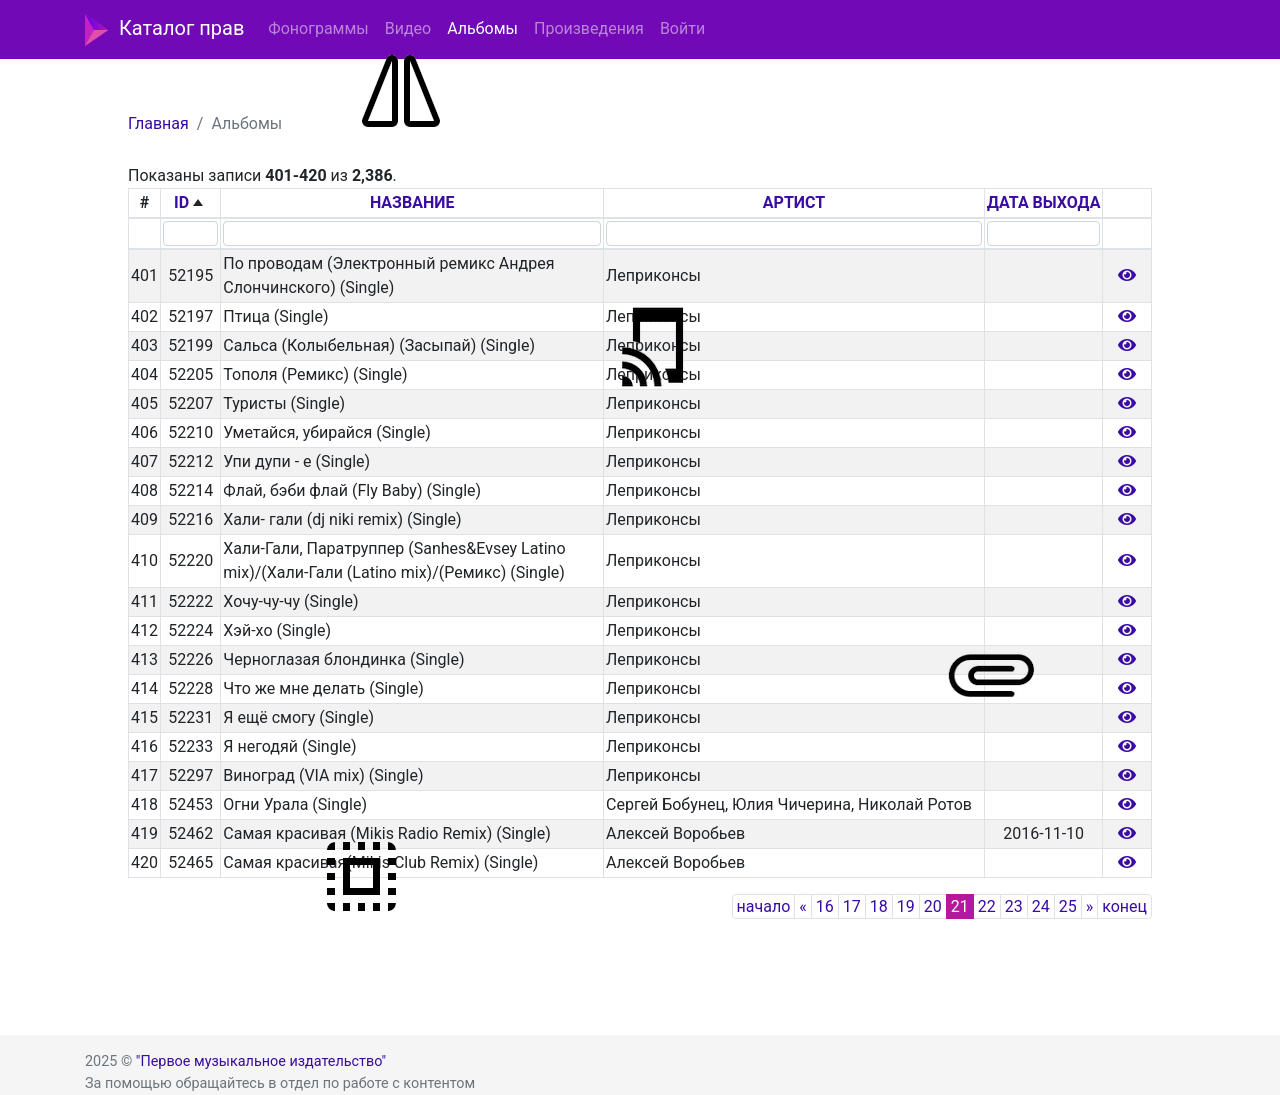 The image size is (1280, 1095). What do you see at coordinates (658, 347) in the screenshot?
I see `tap to connect device via NFC or wireless` at bounding box center [658, 347].